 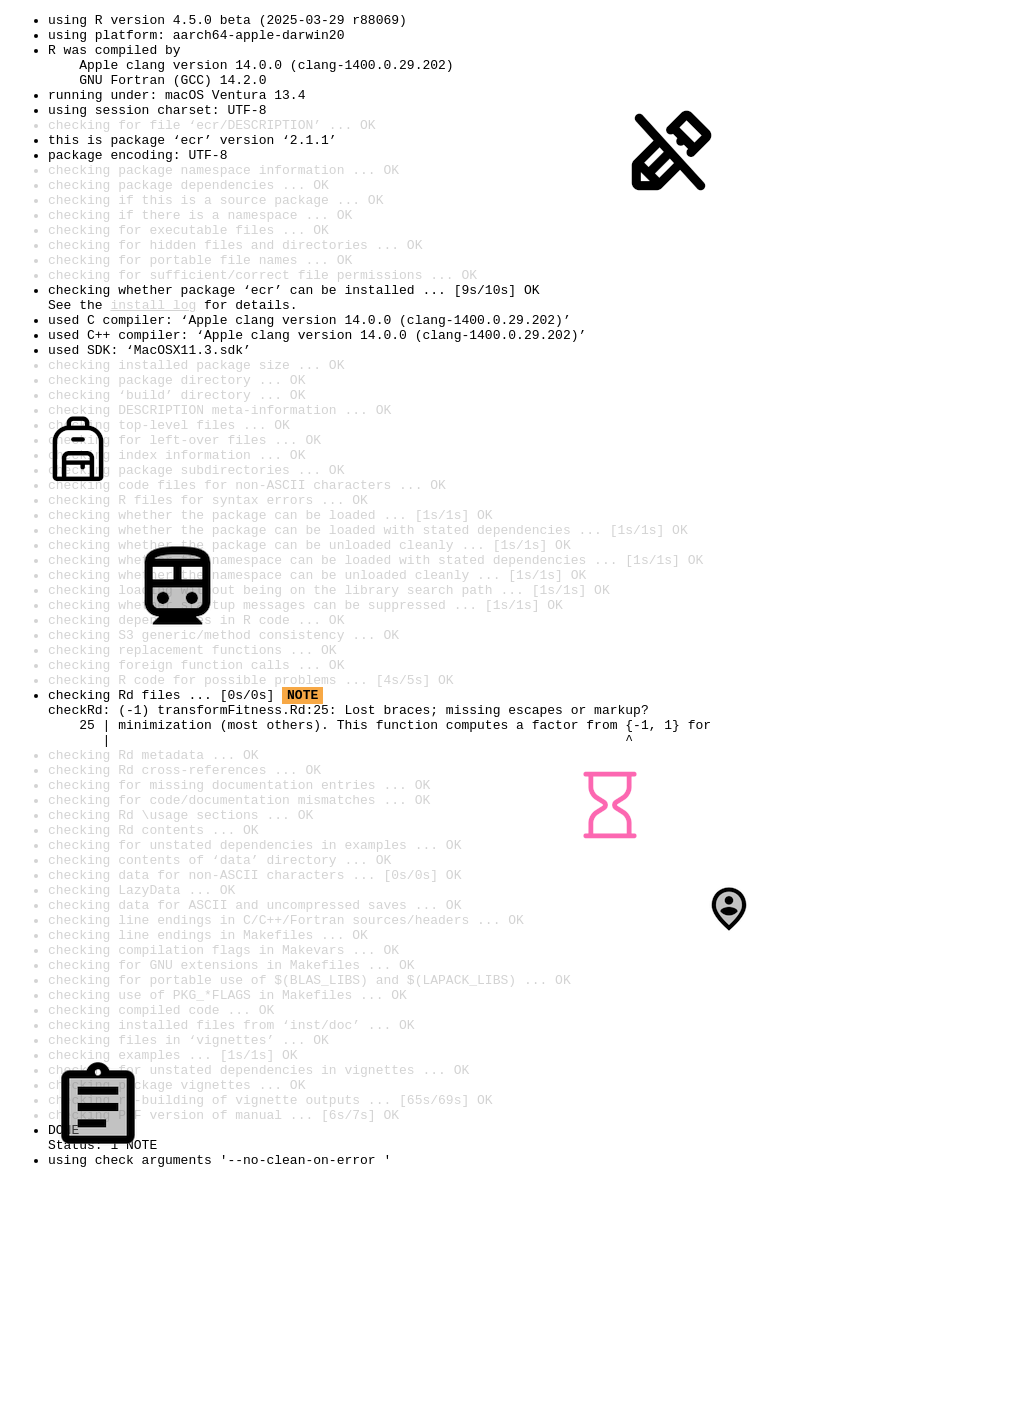 I want to click on editing is disabled or unavailable, so click(x=670, y=152).